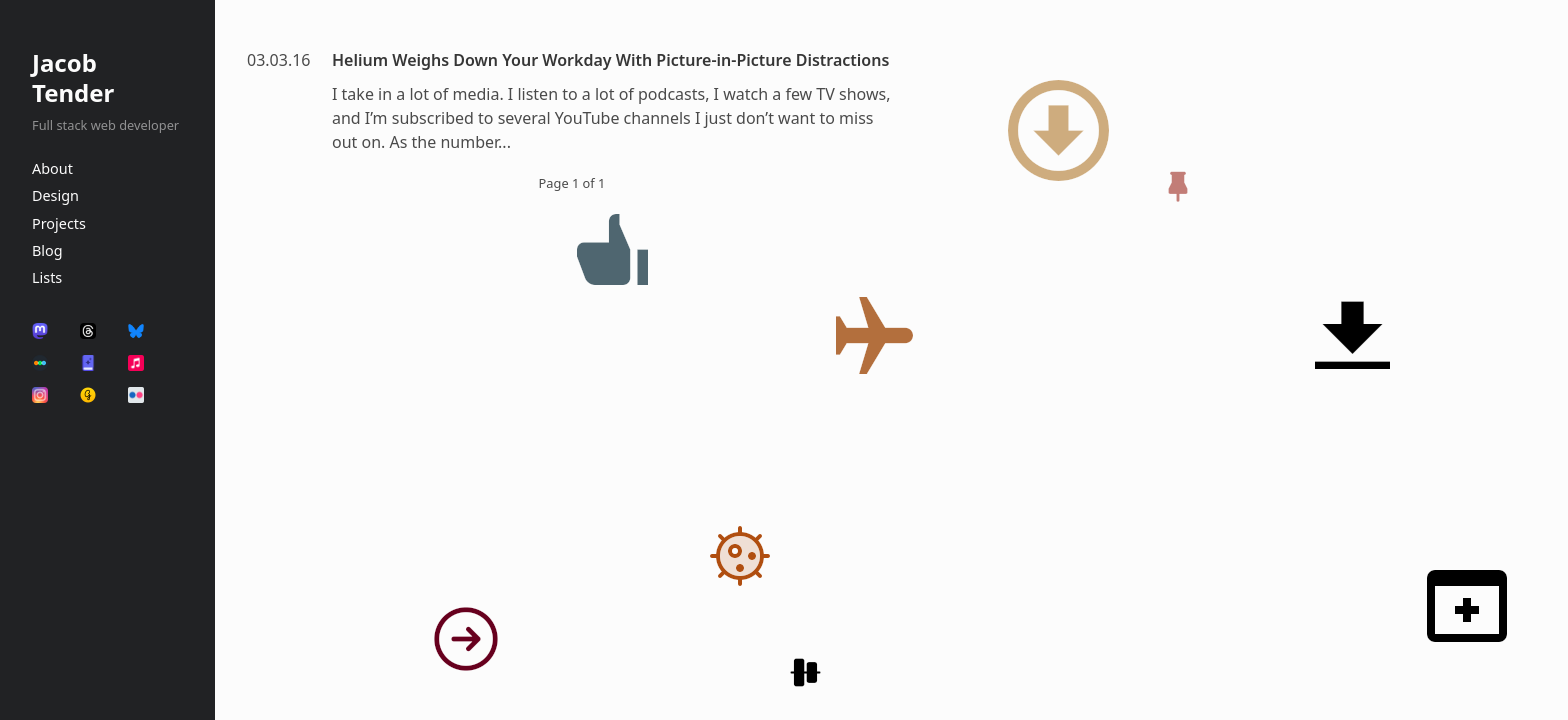  Describe the element at coordinates (874, 335) in the screenshot. I see `enable airplane mode` at that location.